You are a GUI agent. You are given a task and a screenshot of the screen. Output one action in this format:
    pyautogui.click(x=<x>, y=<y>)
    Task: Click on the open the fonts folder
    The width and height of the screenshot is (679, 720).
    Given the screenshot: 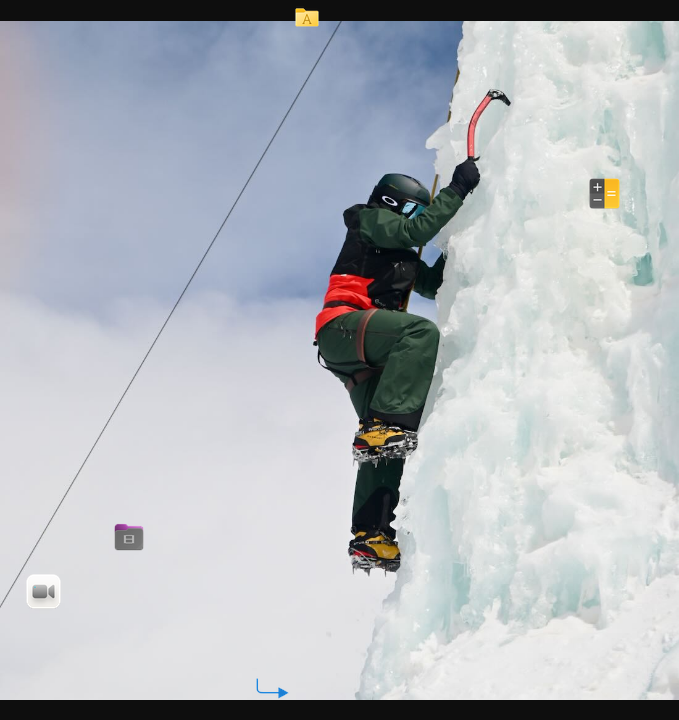 What is the action you would take?
    pyautogui.click(x=307, y=18)
    